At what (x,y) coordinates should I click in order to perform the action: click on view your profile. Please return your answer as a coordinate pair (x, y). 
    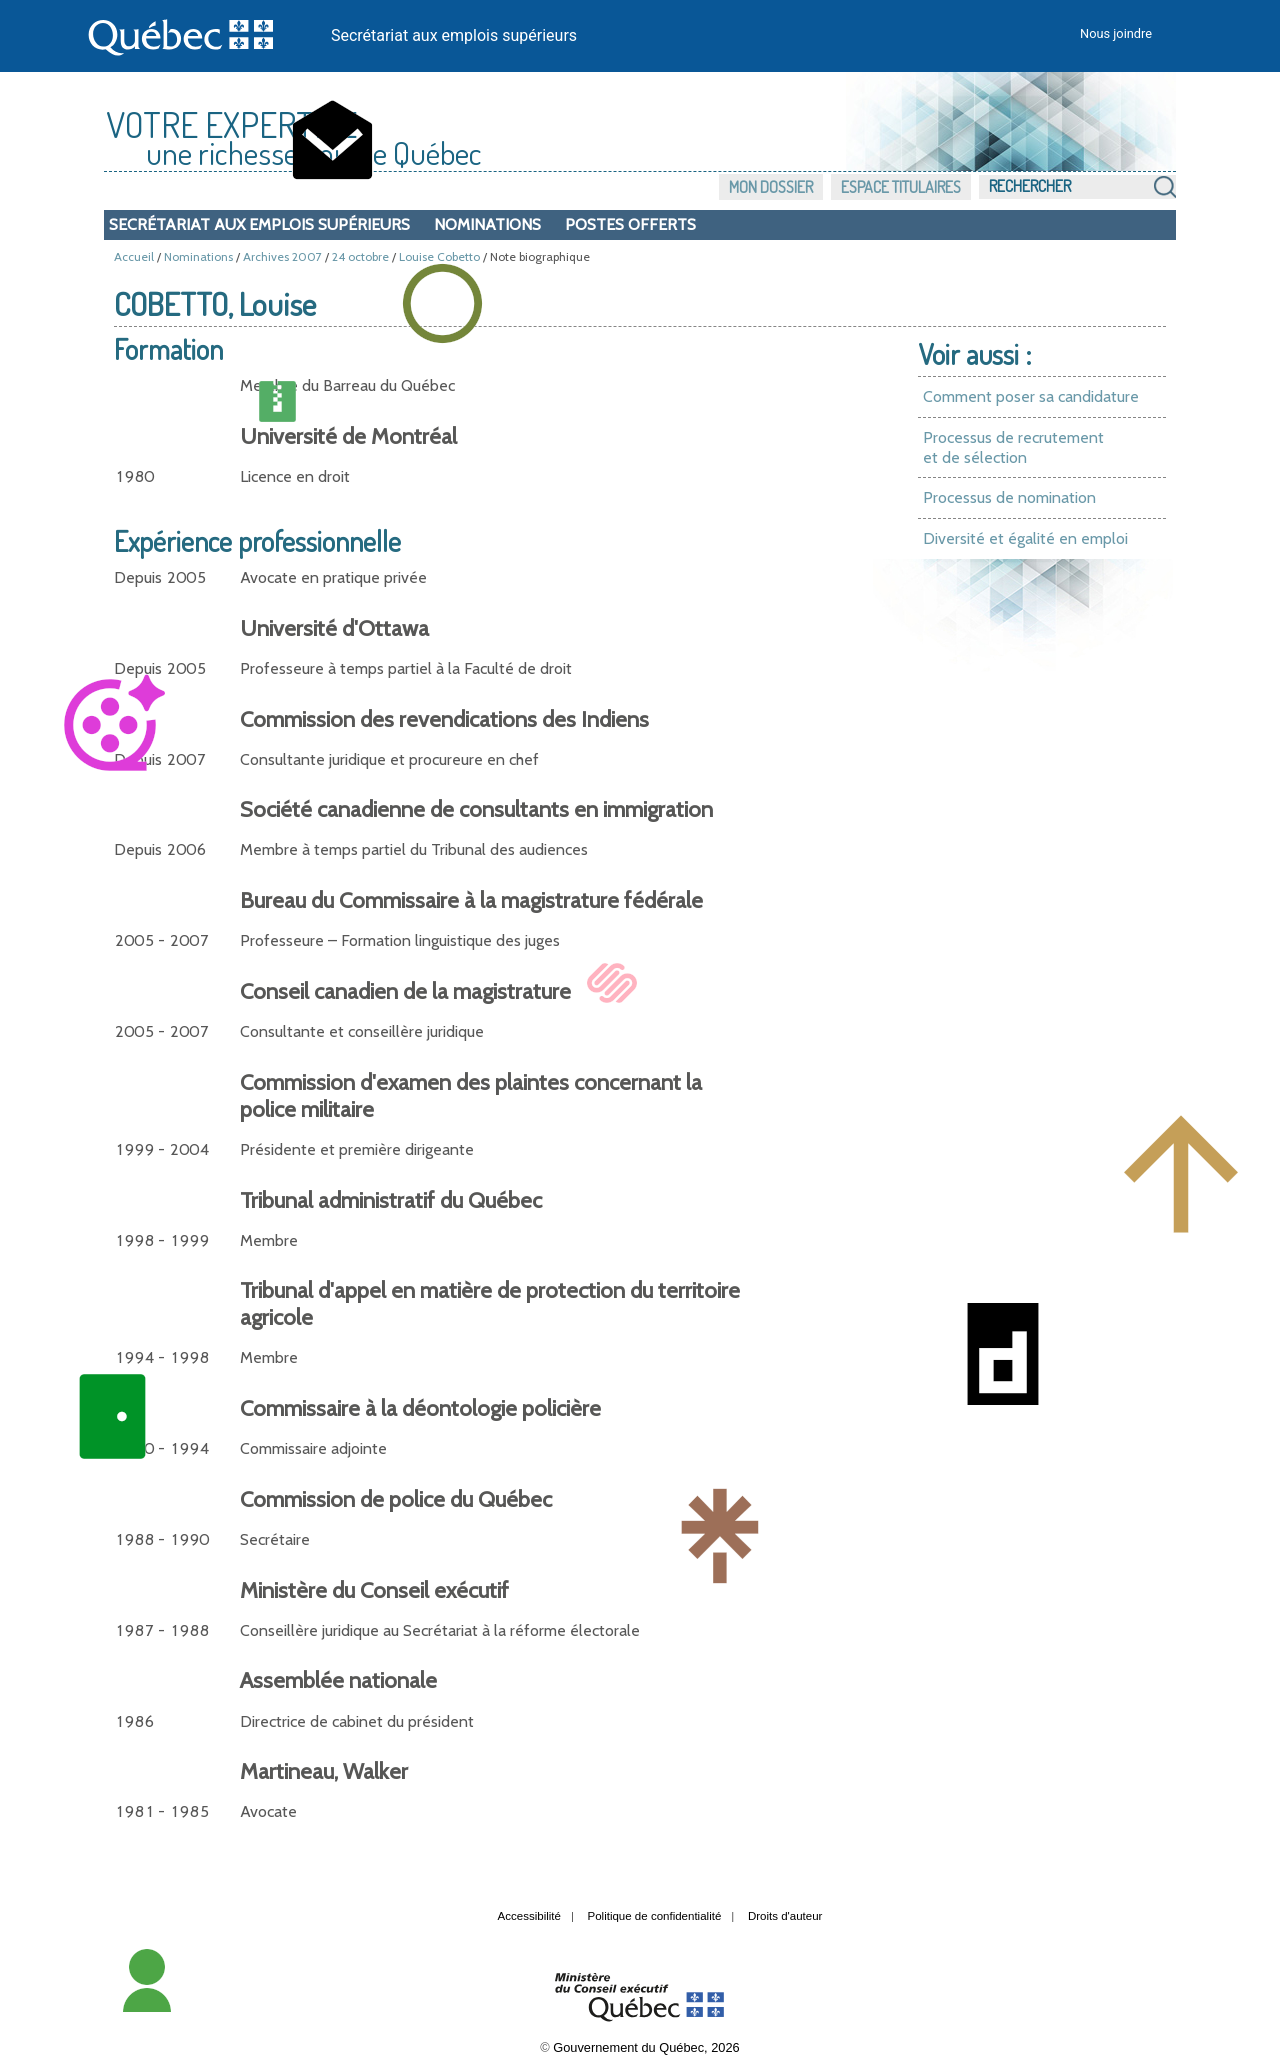
    Looking at the image, I should click on (147, 1982).